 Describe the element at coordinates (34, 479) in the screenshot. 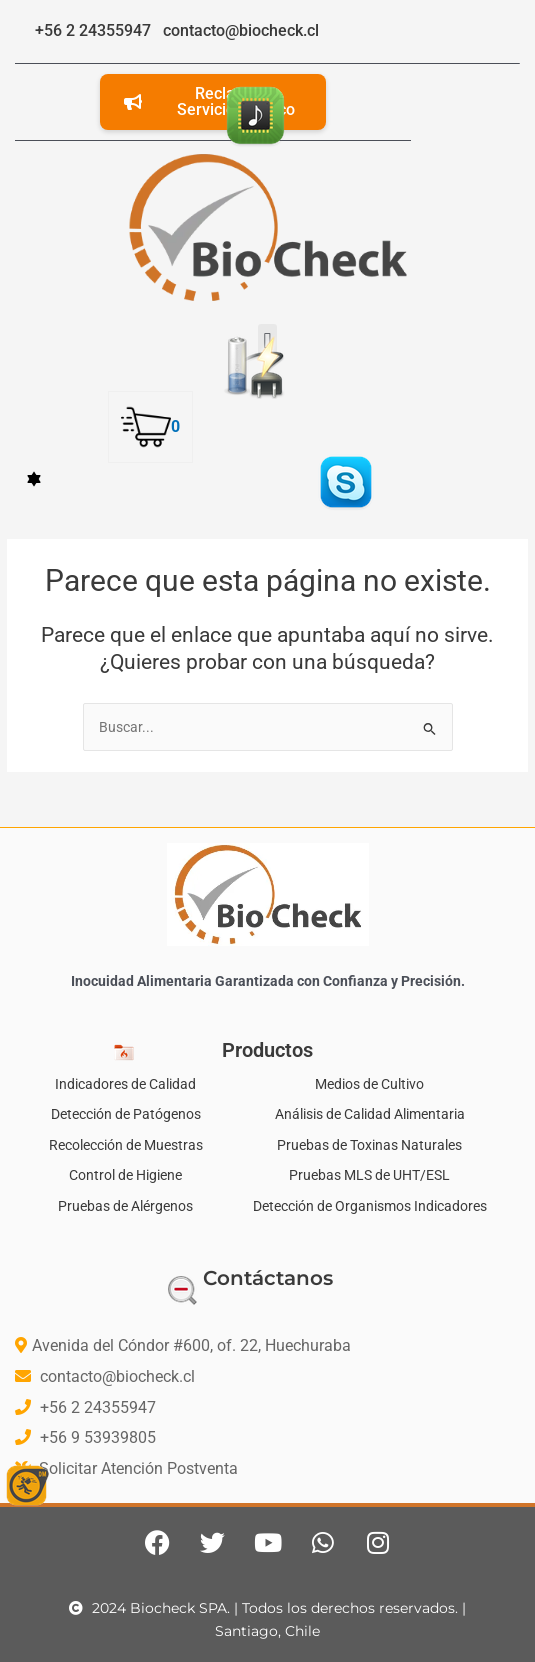

I see `indicates jewish or hebrew content` at that location.